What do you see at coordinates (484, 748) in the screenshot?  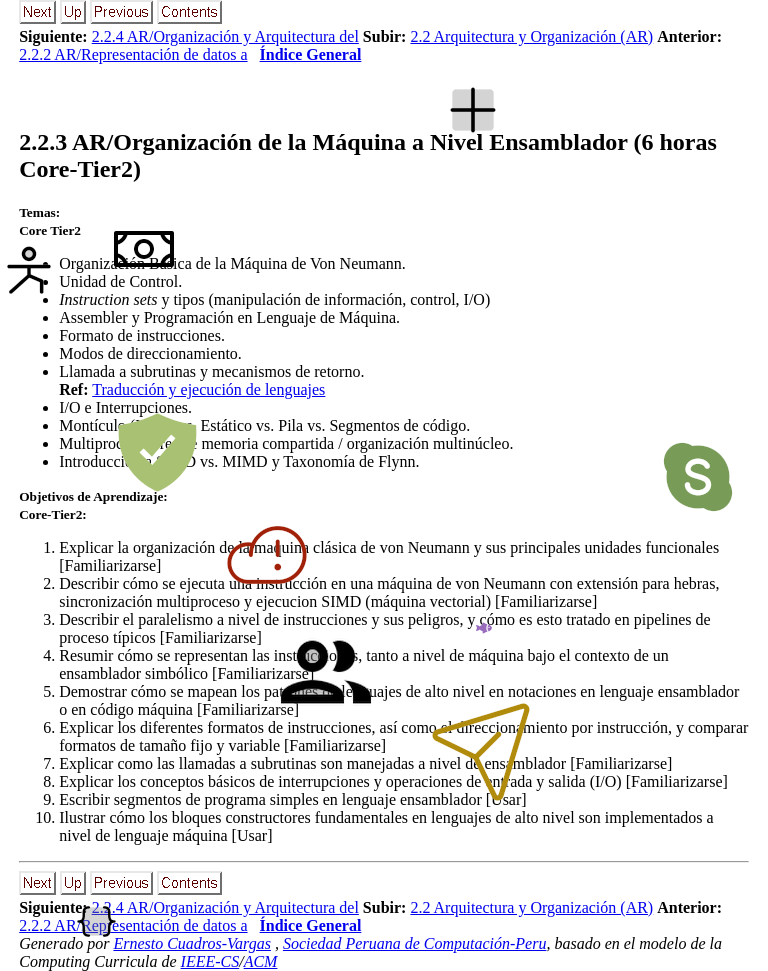 I see `send a message` at bounding box center [484, 748].